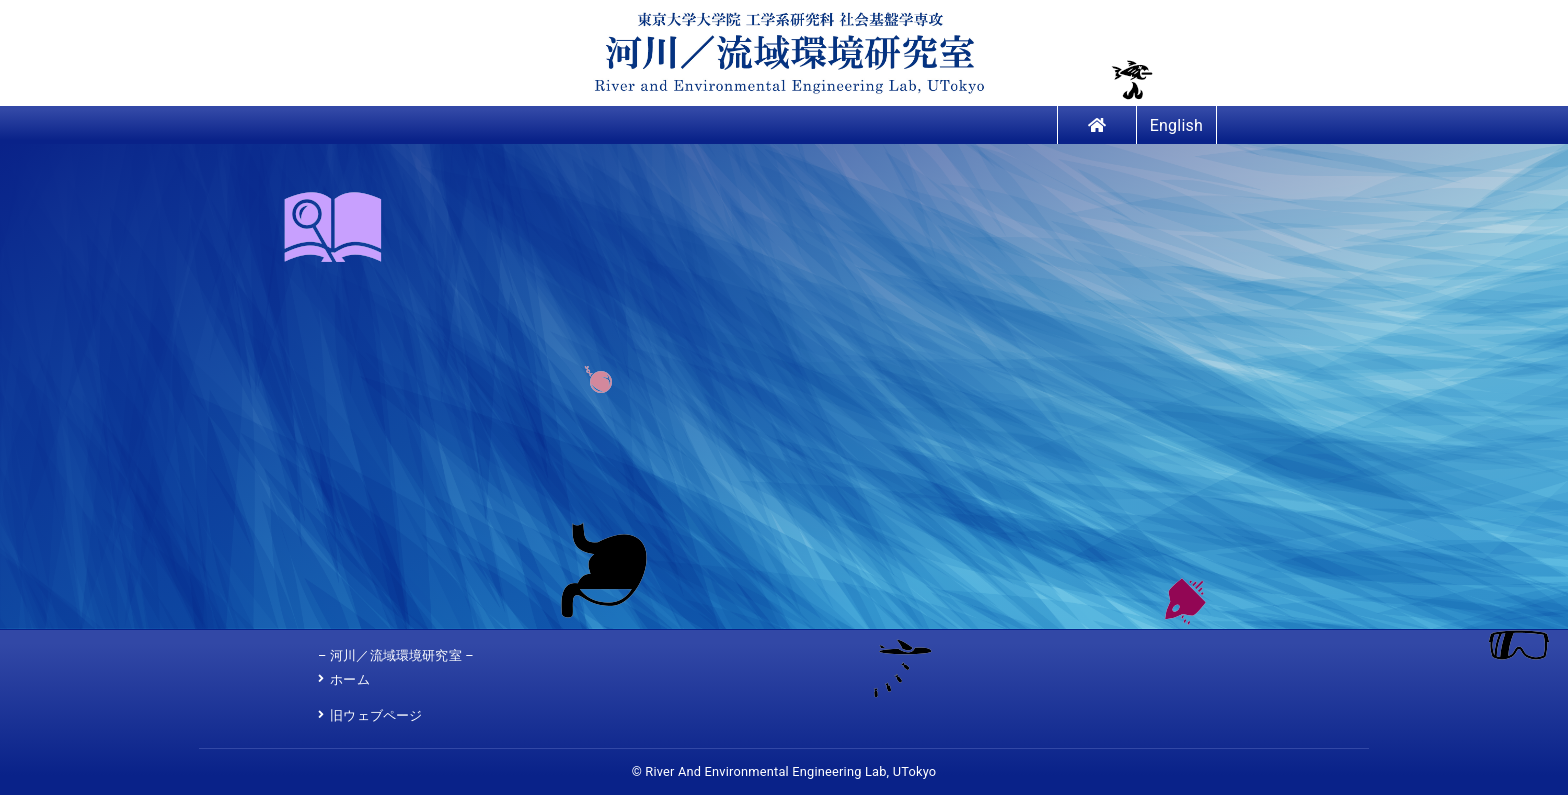 Image resolution: width=1568 pixels, height=795 pixels. I want to click on launch bombing run or airstrike action, so click(1185, 601).